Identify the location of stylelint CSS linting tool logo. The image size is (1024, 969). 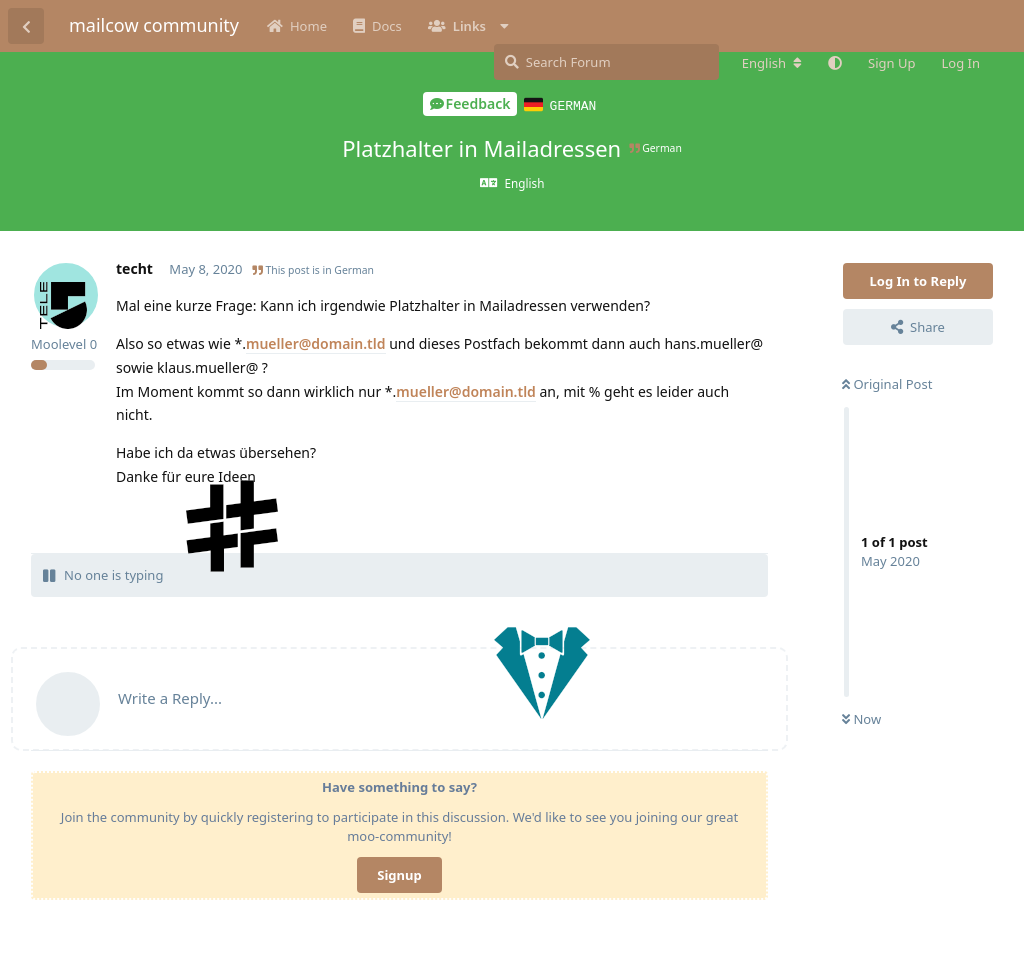
(542, 673).